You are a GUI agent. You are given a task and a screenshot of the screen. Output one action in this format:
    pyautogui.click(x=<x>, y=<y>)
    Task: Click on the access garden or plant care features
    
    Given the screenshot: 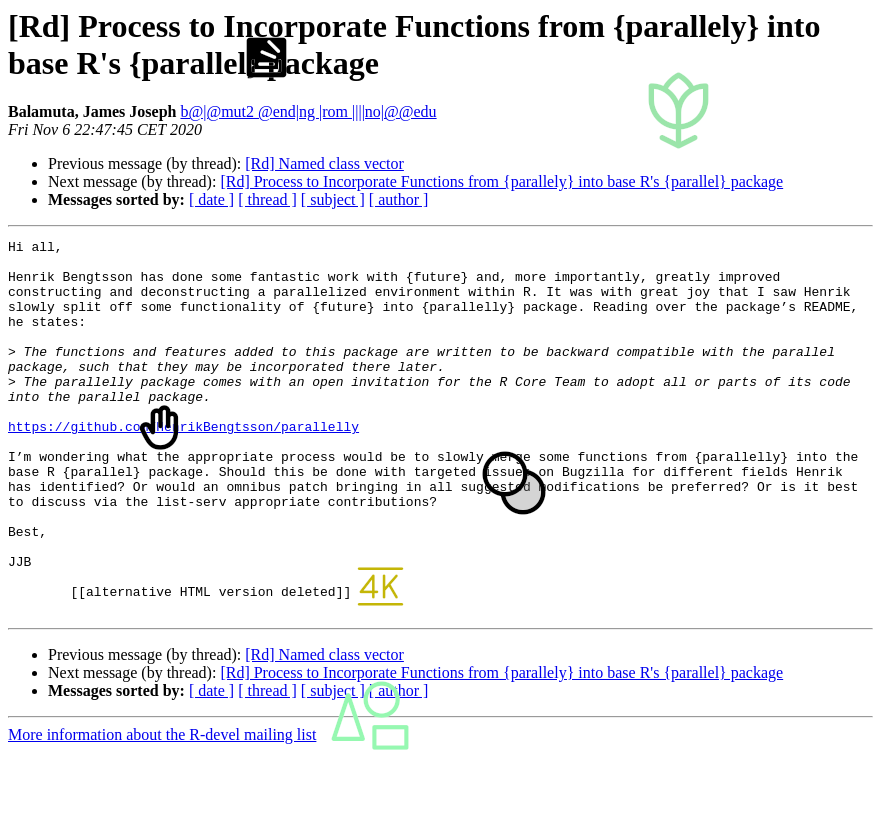 What is the action you would take?
    pyautogui.click(x=678, y=110)
    